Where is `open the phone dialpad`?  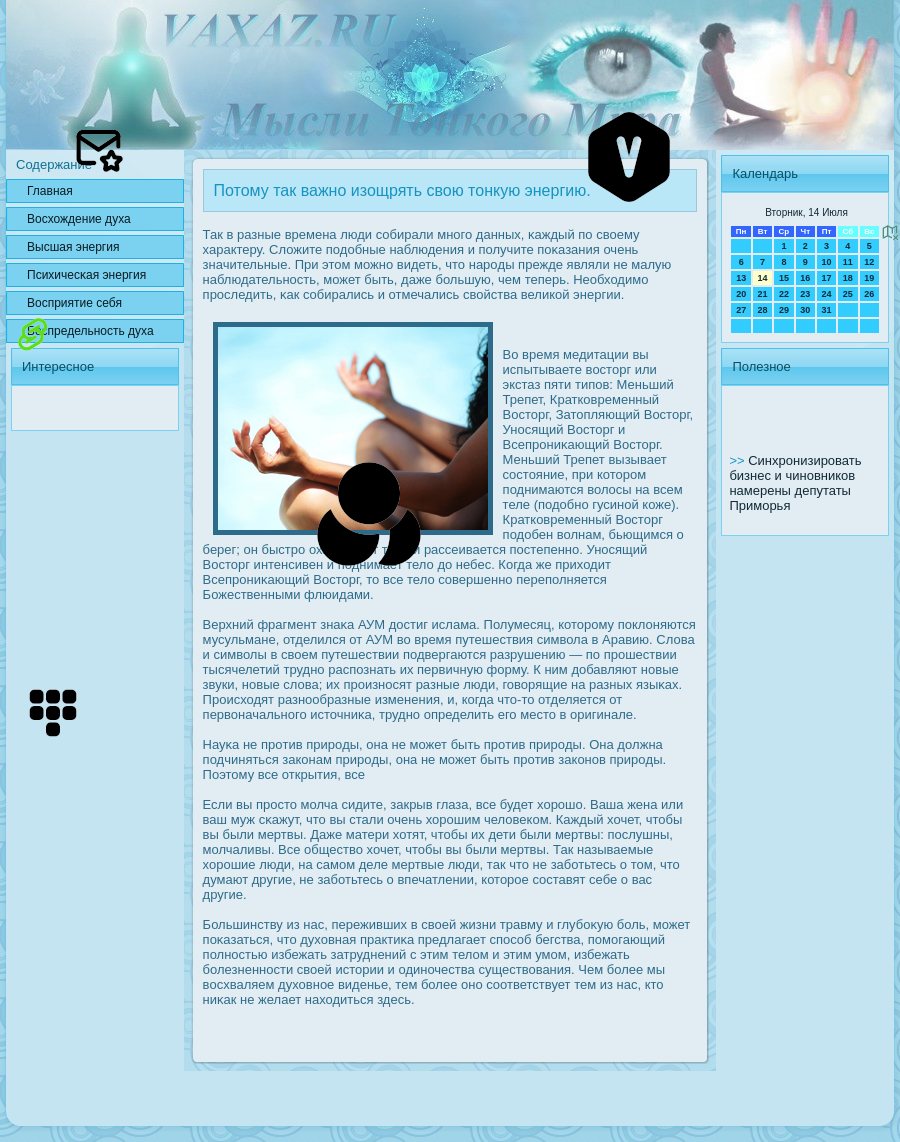
open the phone dialpad is located at coordinates (53, 713).